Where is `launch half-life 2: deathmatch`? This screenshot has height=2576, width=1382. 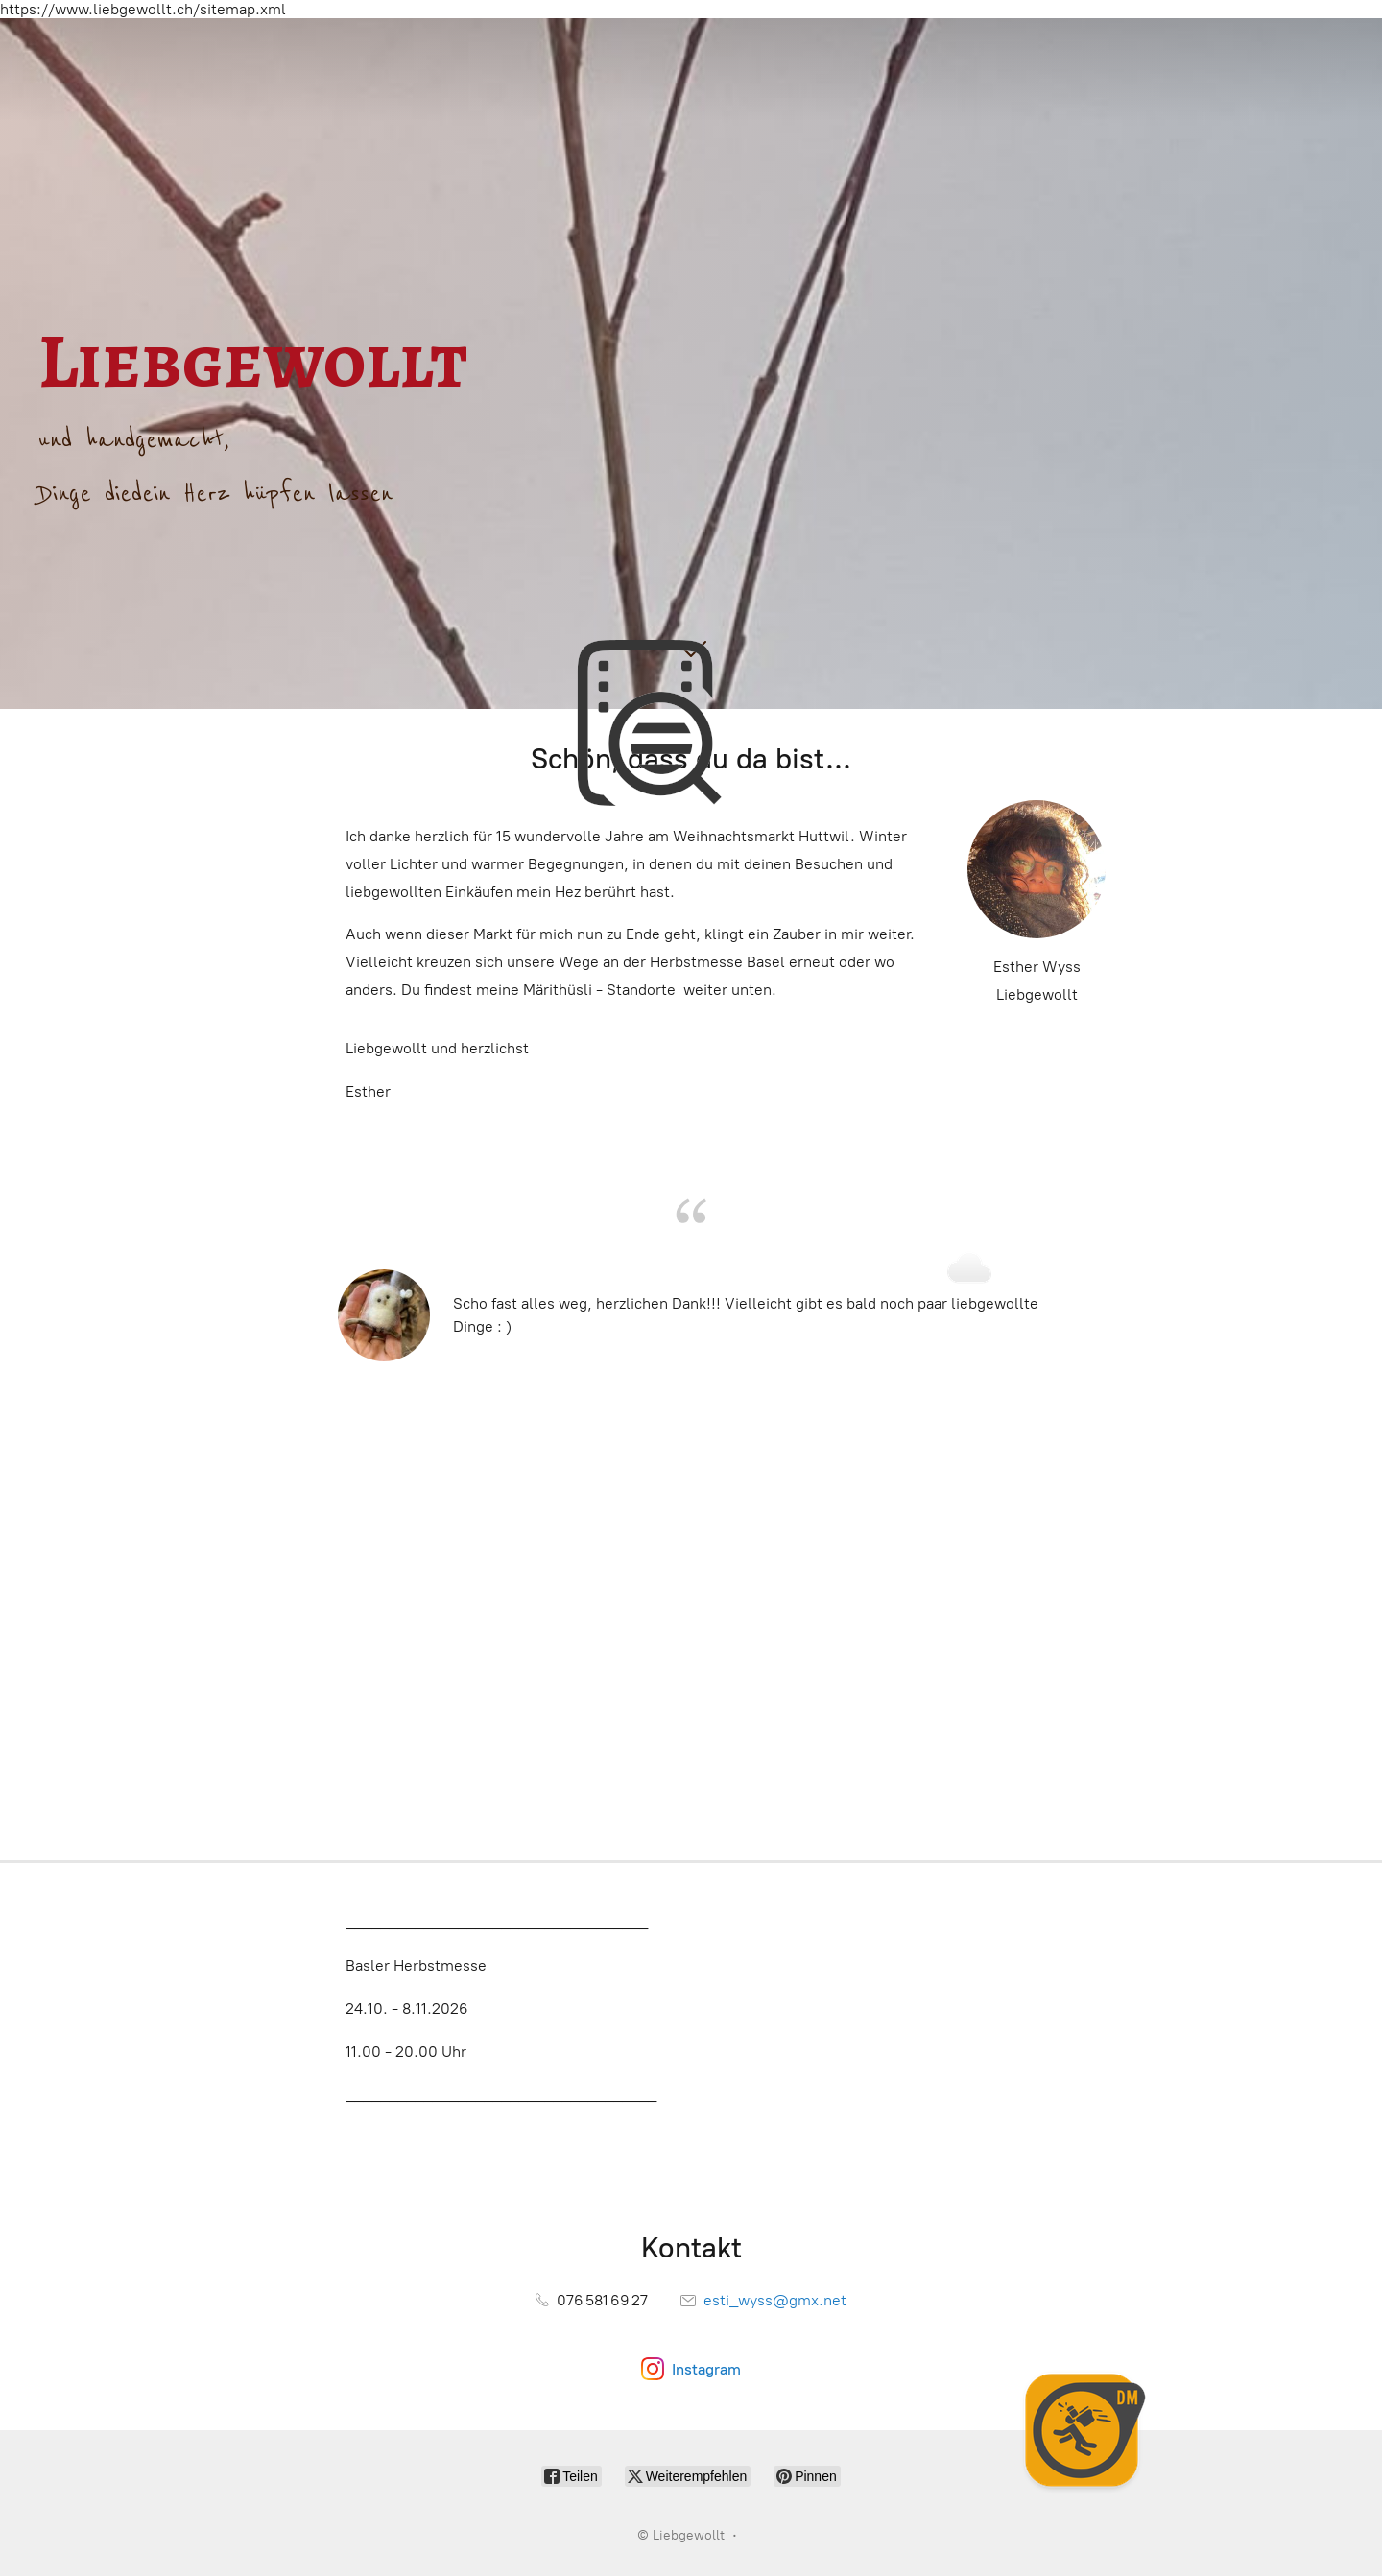
launch half-life 2: deathmatch is located at coordinates (1082, 2430).